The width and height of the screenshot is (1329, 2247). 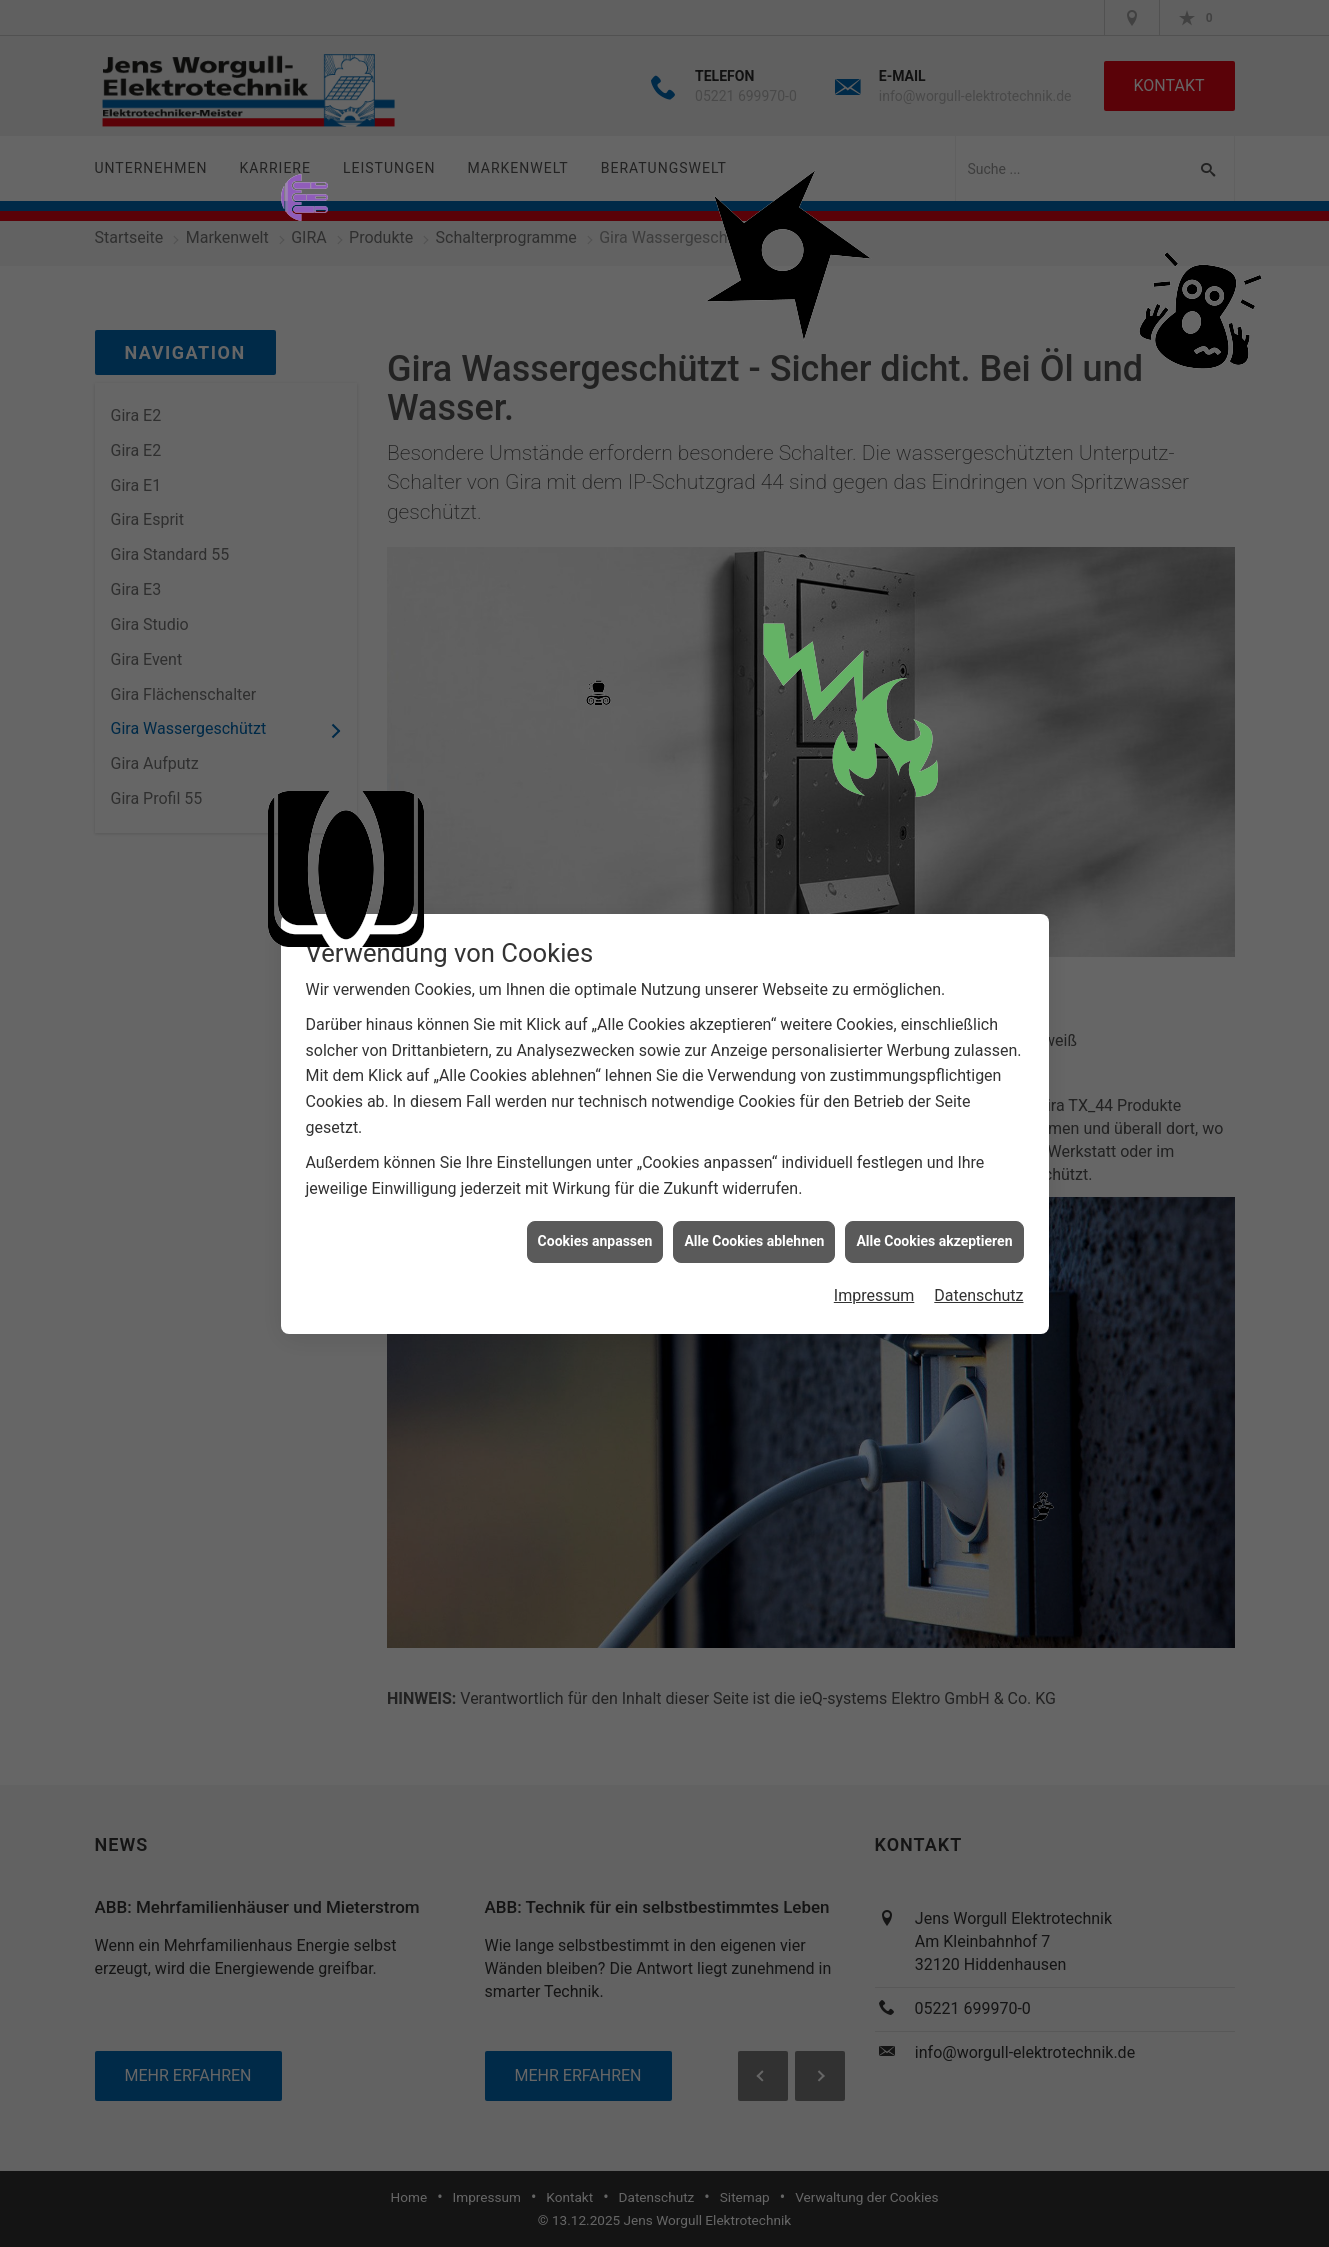 What do you see at coordinates (598, 692) in the screenshot?
I see `decorative item or artifact in a game inventory` at bounding box center [598, 692].